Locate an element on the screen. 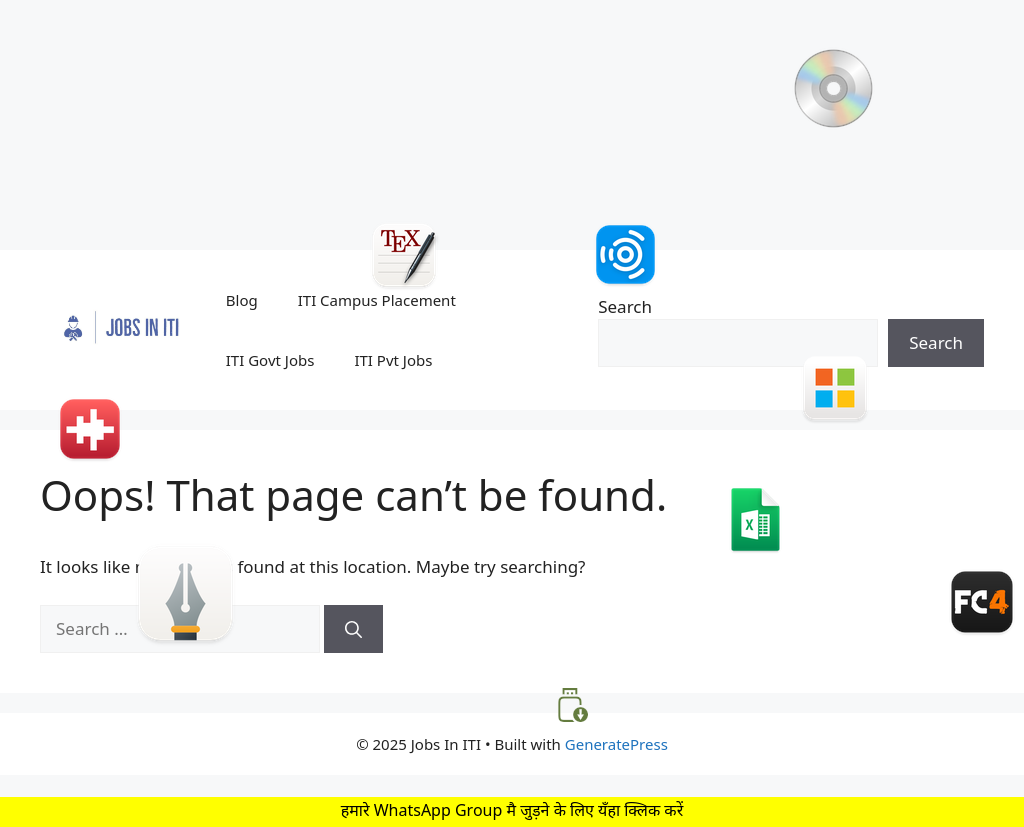 The image size is (1024, 827). open words document editor is located at coordinates (185, 593).